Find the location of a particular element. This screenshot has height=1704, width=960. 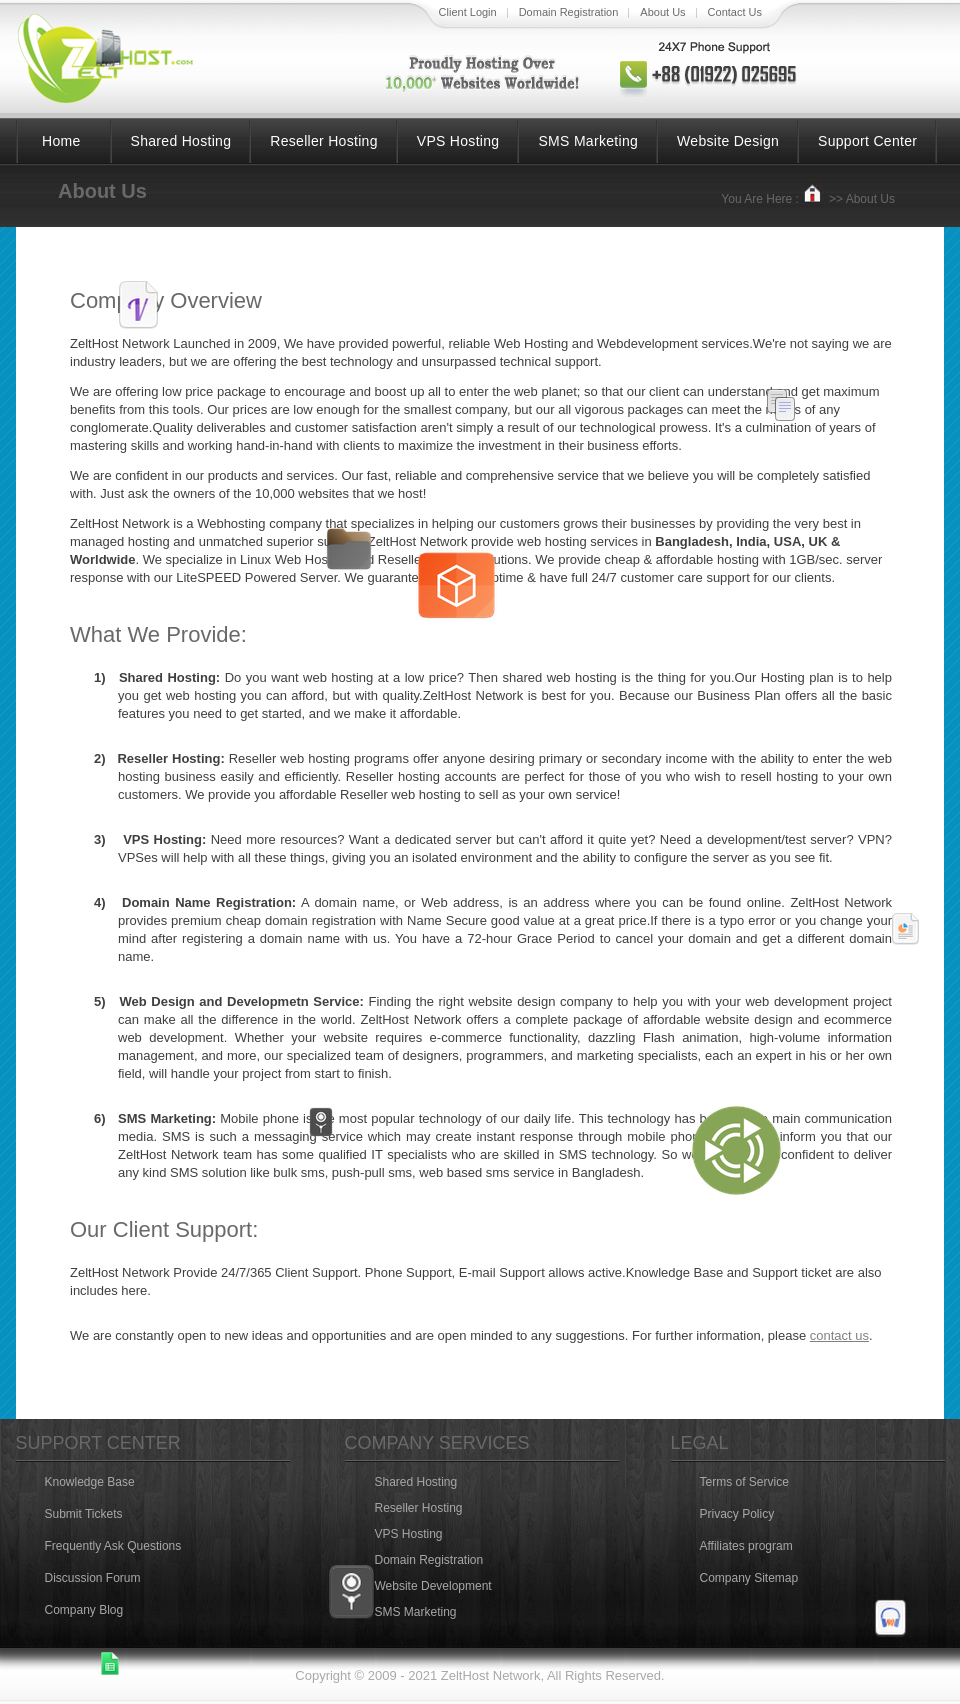

open the ubuntu mate start menu or application launcher is located at coordinates (736, 1150).